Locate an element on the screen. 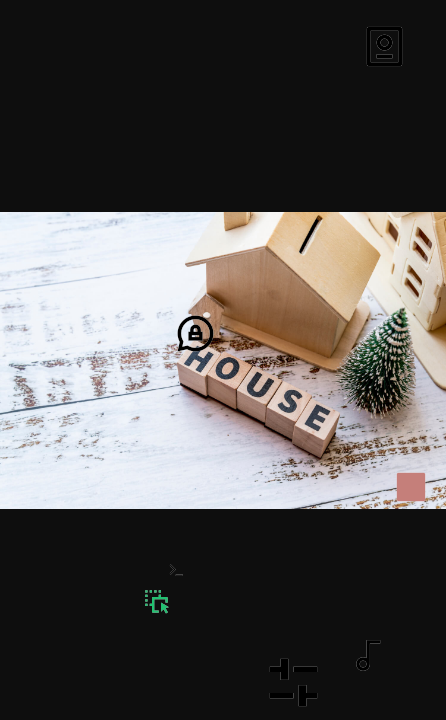 The image size is (446, 720). view passport or travel document details is located at coordinates (384, 46).